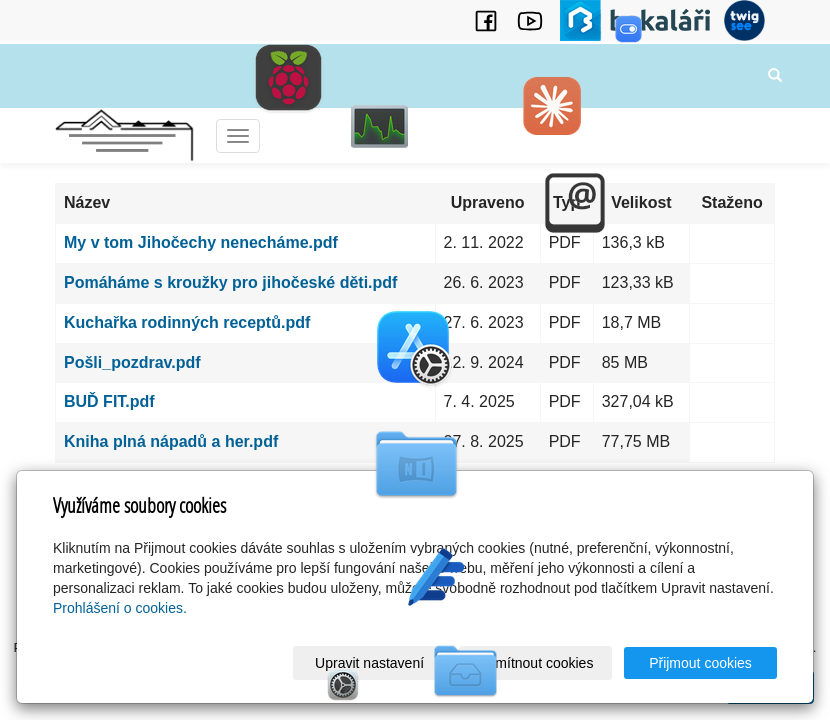  Describe the element at coordinates (575, 203) in the screenshot. I see `access keyboard and input settings` at that location.